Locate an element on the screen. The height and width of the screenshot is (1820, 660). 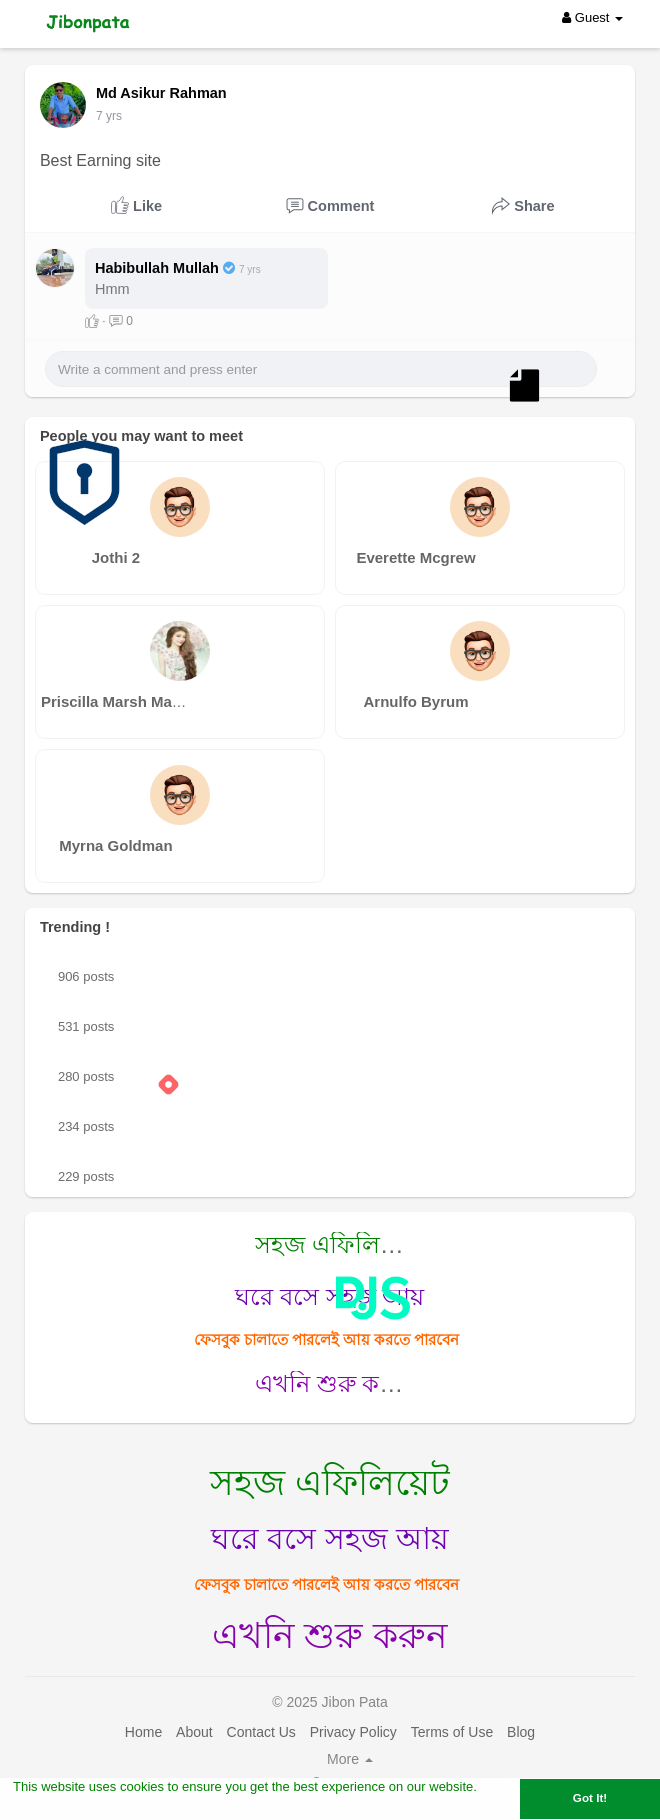
discord.js library or project branding is located at coordinates (373, 1298).